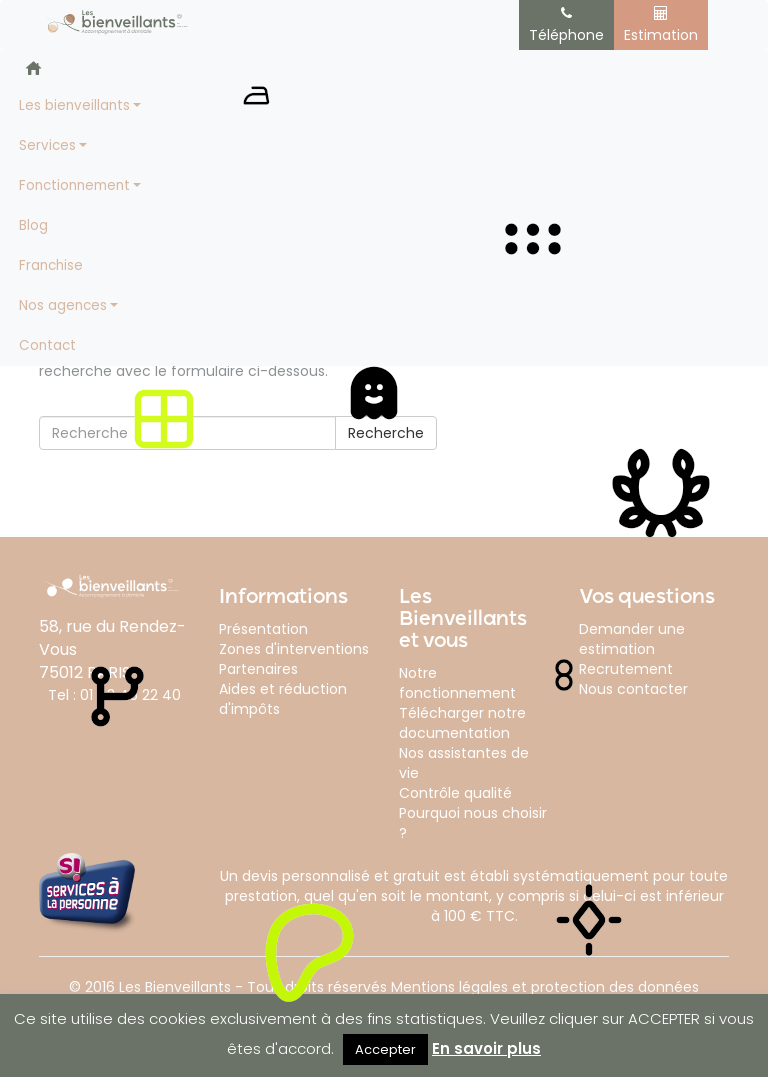  What do you see at coordinates (589, 920) in the screenshot?
I see `align keyframe to center of timeline` at bounding box center [589, 920].